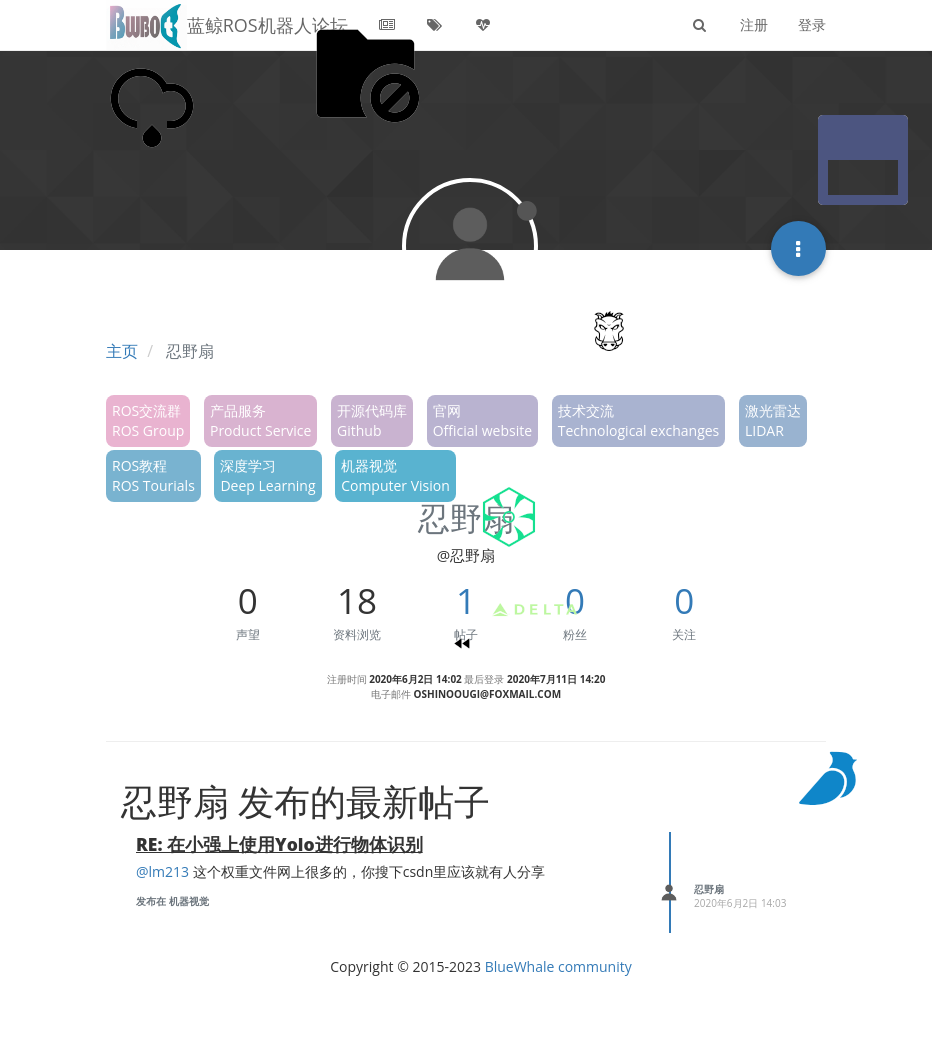  What do you see at coordinates (462, 643) in the screenshot?
I see `rewind or skip backward in media playback` at bounding box center [462, 643].